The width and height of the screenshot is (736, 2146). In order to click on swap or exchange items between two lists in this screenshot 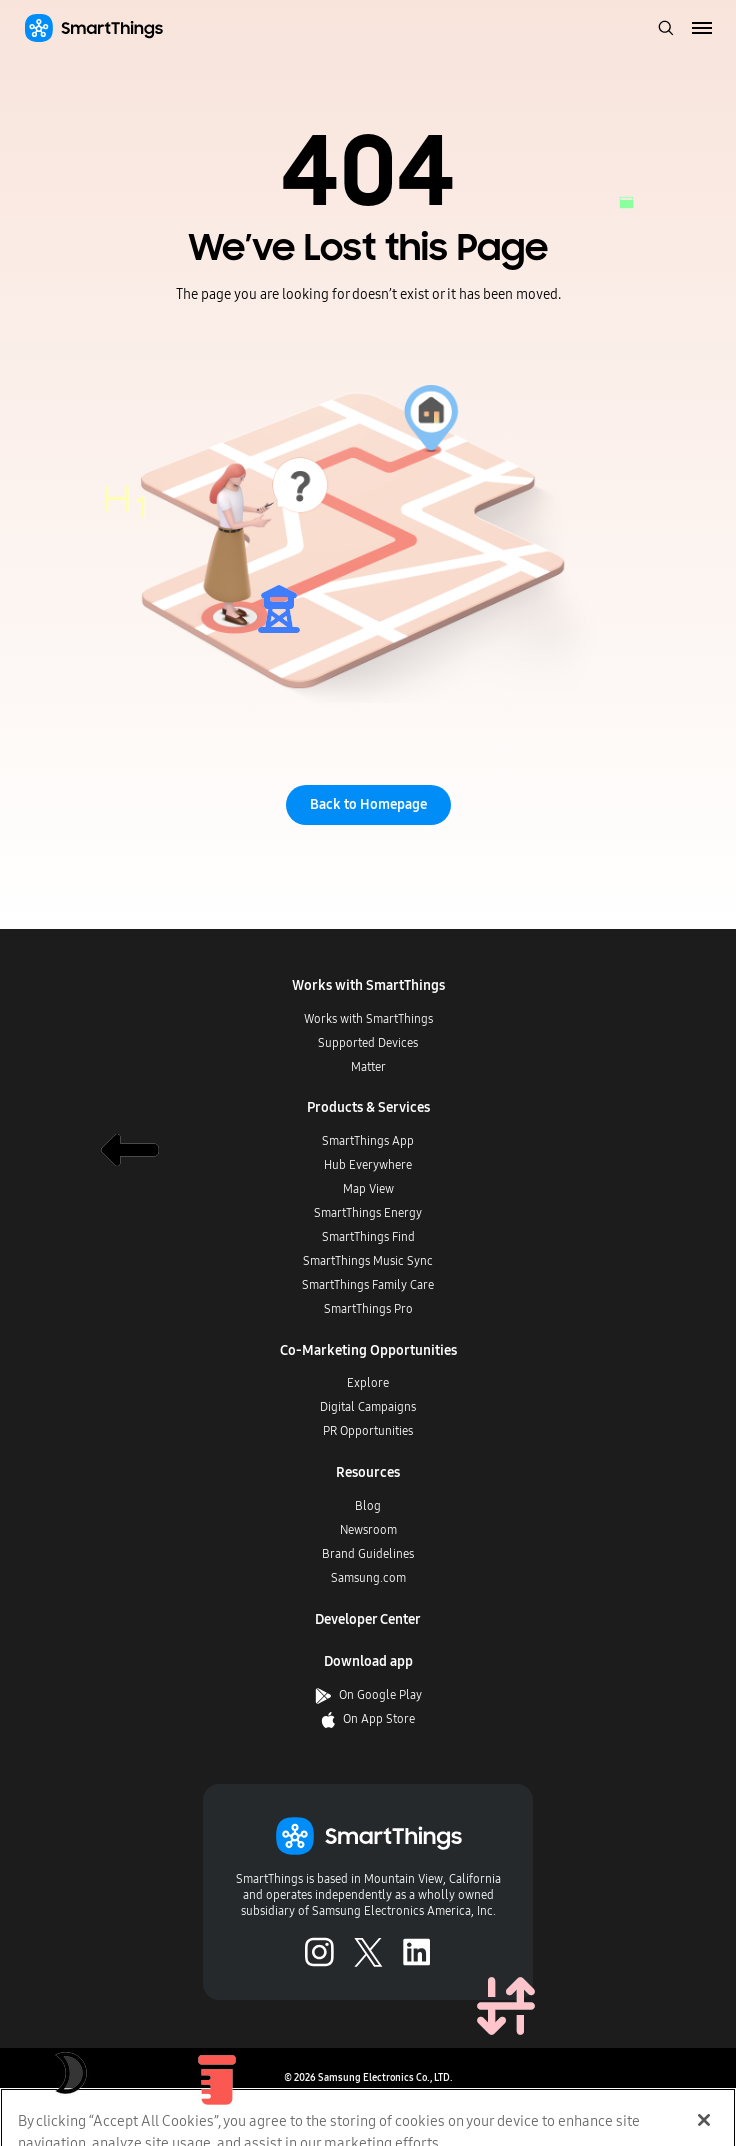, I will do `click(506, 2006)`.